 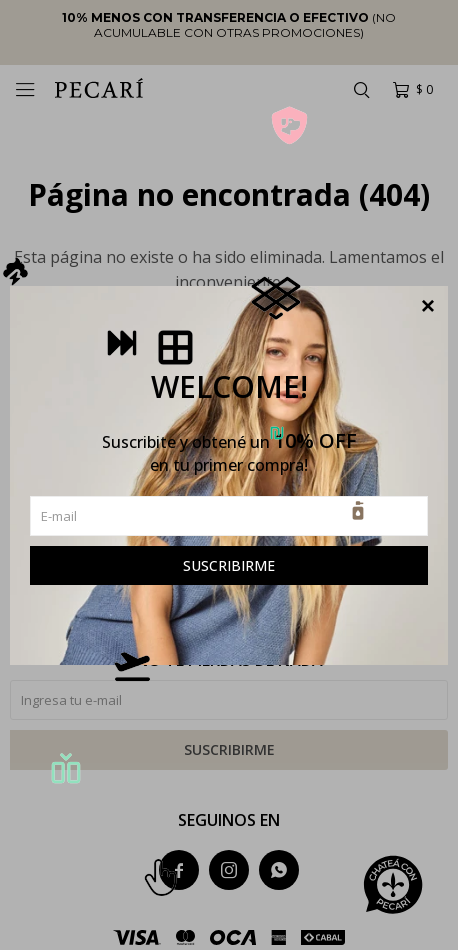 What do you see at coordinates (277, 433) in the screenshot?
I see `indicates Israeli shekel currency` at bounding box center [277, 433].